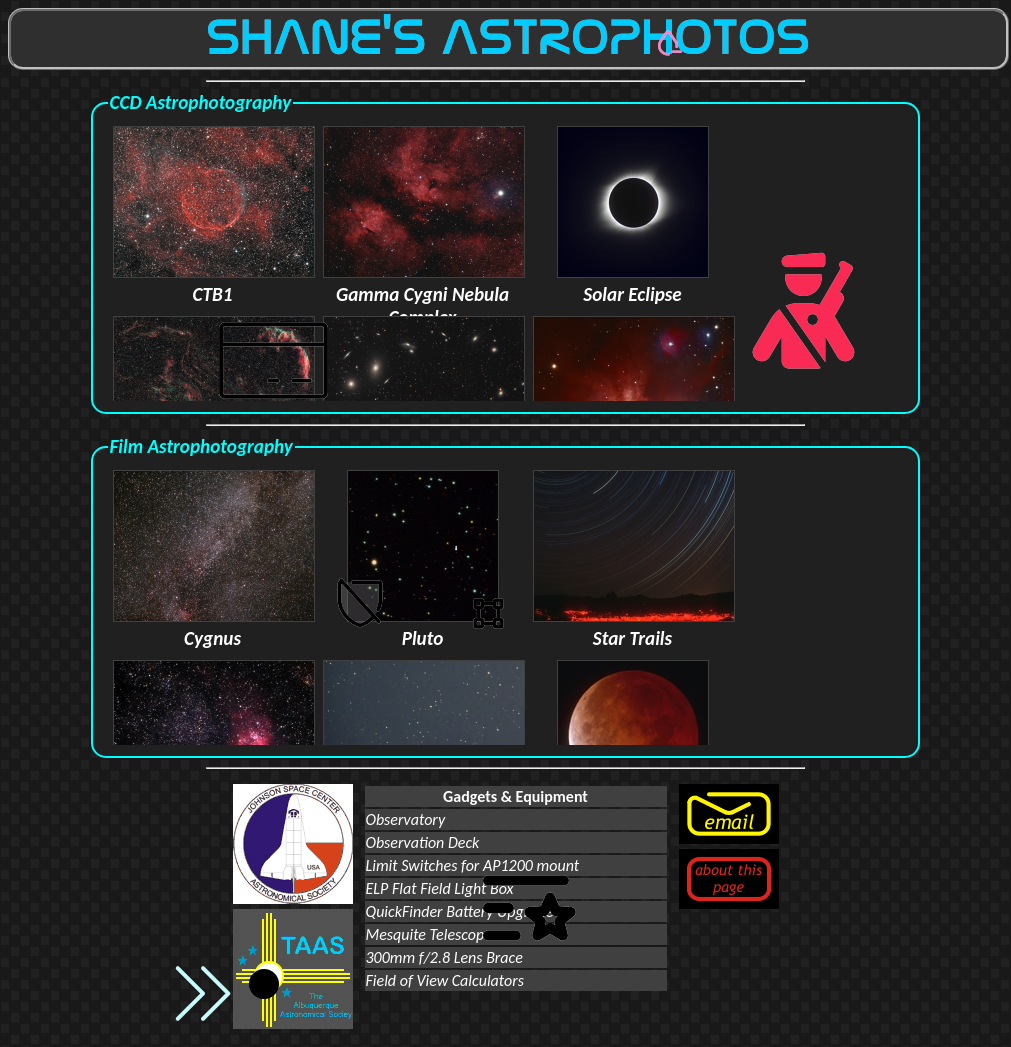  I want to click on decrease water or liquid level, so click(668, 43).